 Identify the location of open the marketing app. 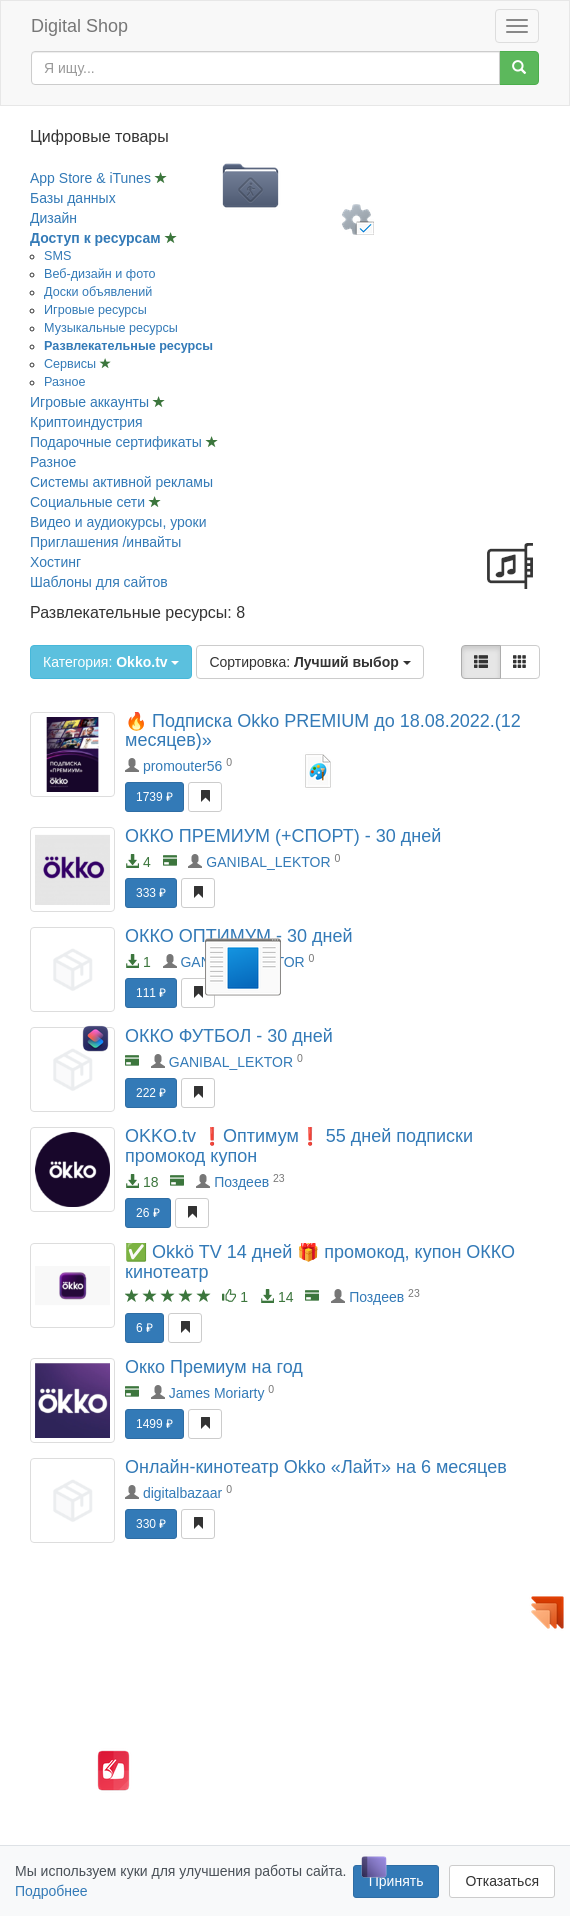
(547, 1612).